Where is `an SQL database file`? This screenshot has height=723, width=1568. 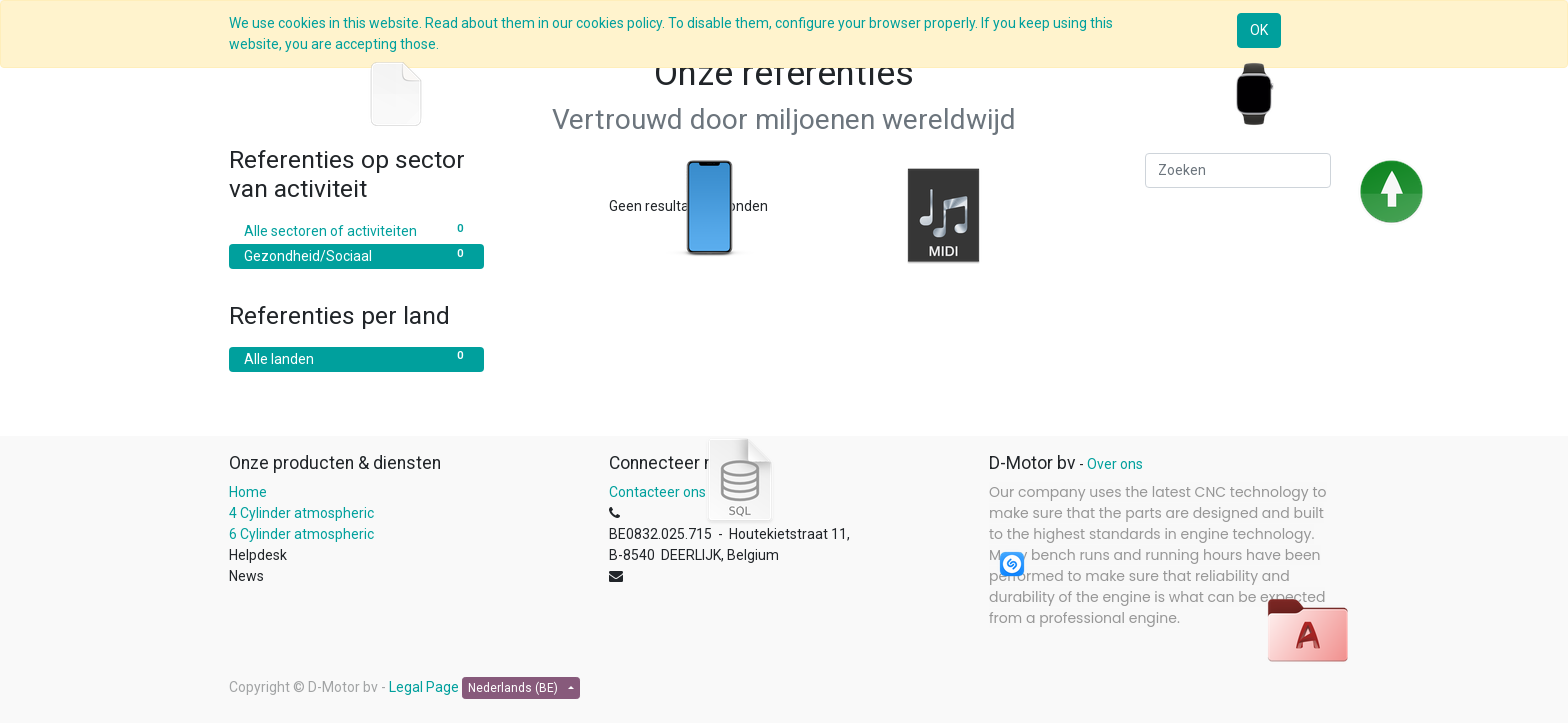 an SQL database file is located at coordinates (740, 481).